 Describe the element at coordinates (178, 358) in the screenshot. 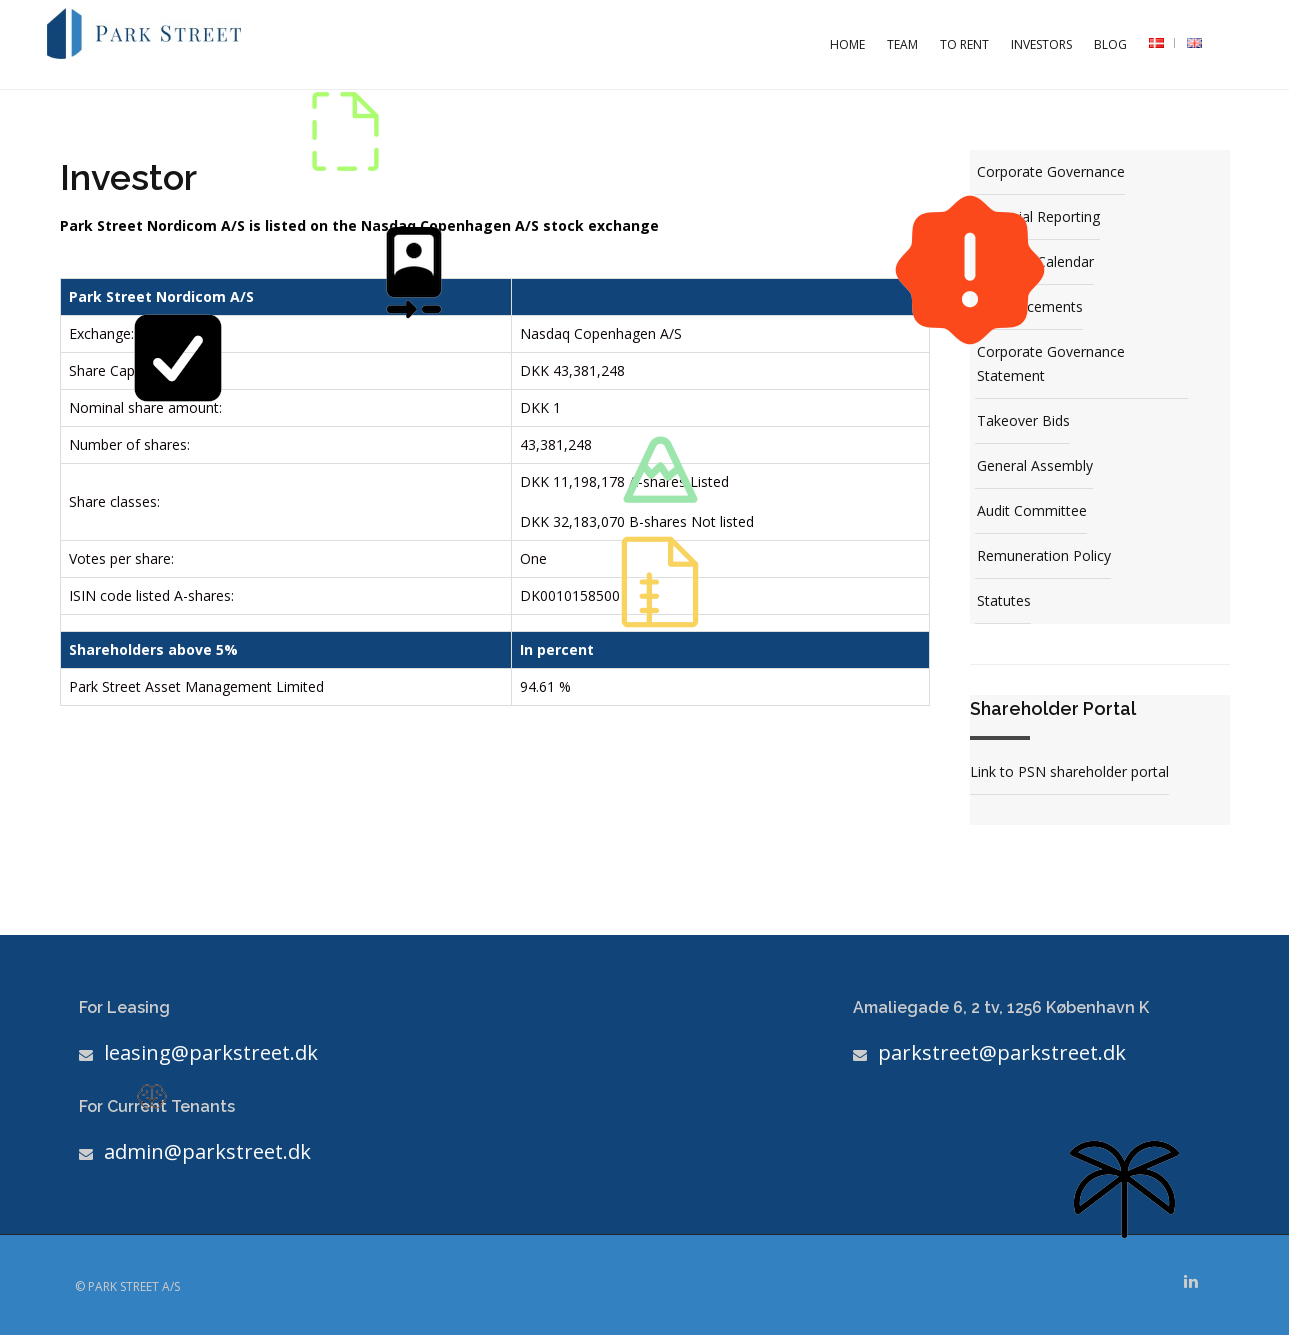

I see `mark task as complete` at that location.